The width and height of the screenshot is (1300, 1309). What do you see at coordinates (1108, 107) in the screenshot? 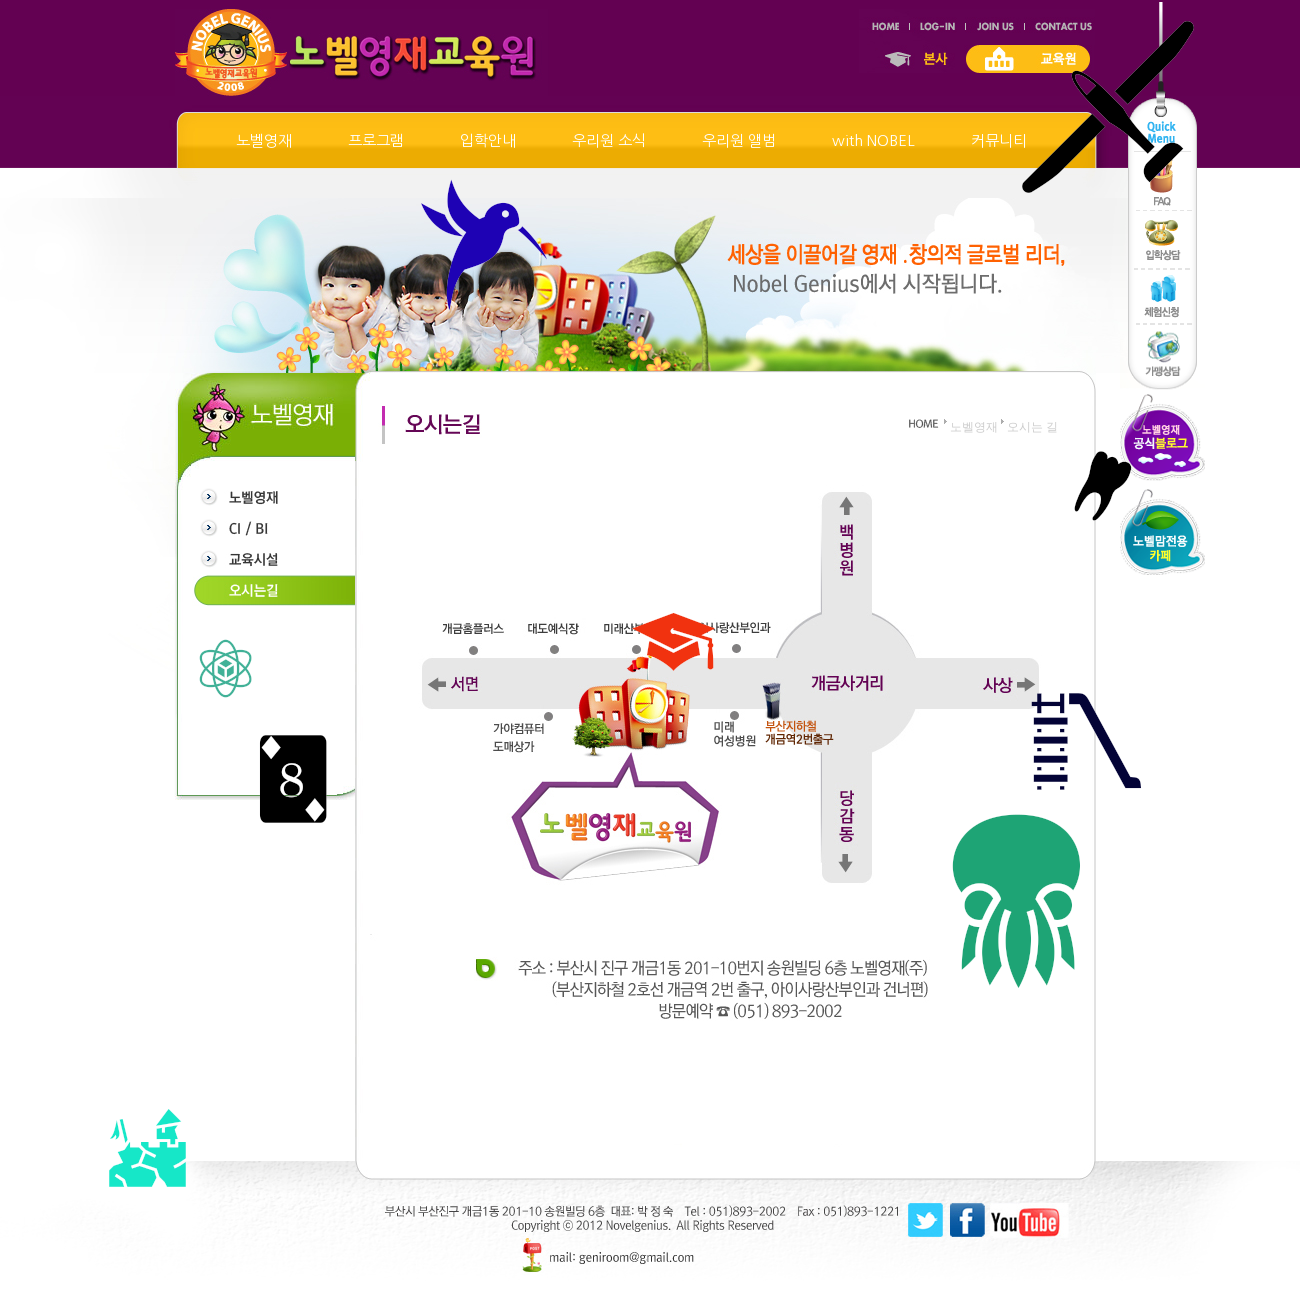
I see `access glider or sailplane activities` at bounding box center [1108, 107].